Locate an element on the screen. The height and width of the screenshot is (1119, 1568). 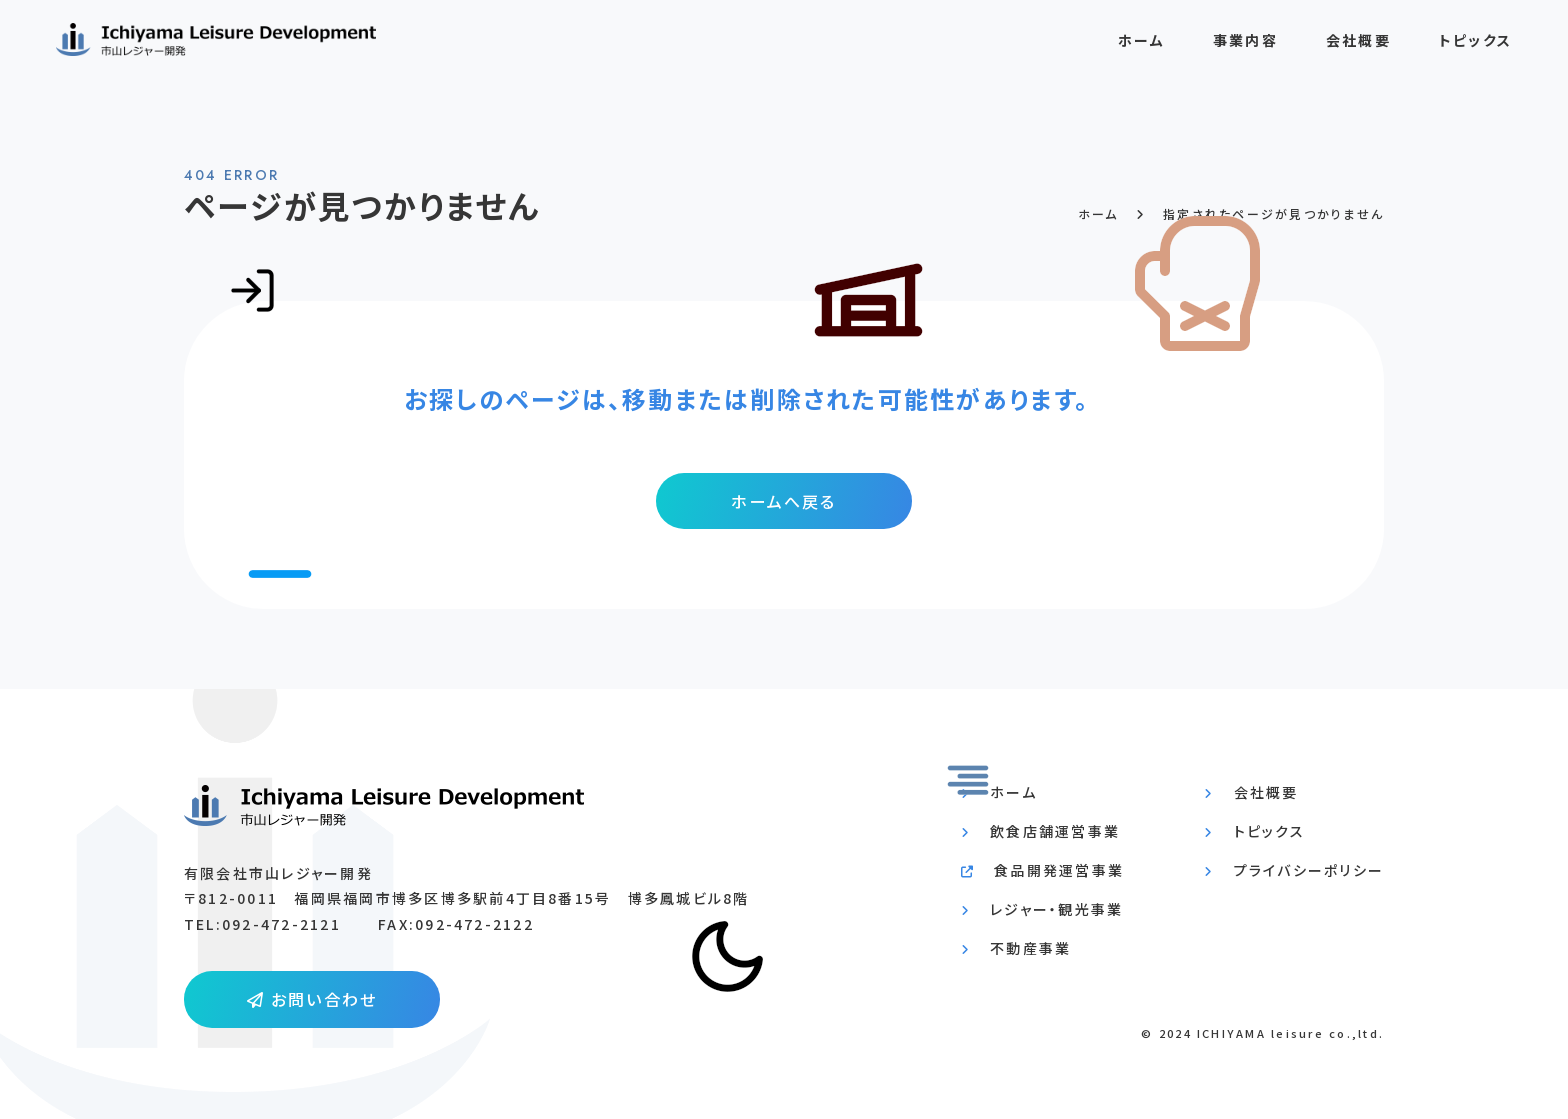
access warehouse or storage inventory is located at coordinates (868, 303).